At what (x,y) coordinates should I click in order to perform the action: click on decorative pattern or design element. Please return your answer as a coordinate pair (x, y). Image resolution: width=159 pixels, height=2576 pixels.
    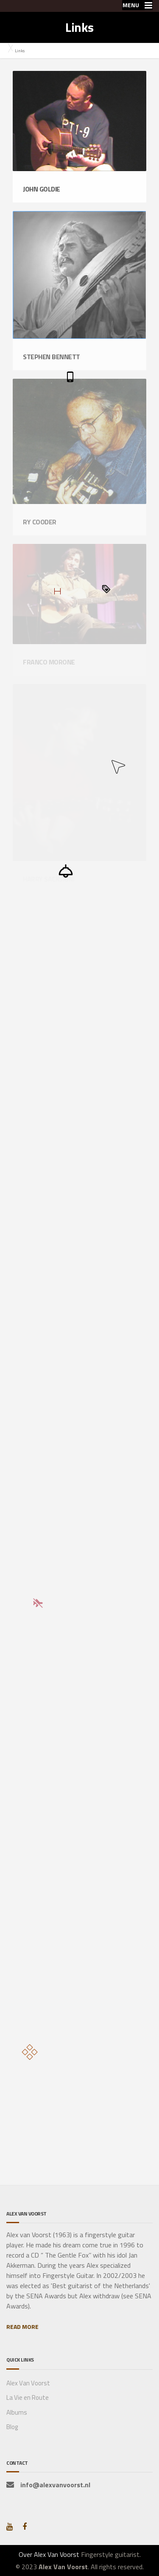
    Looking at the image, I should click on (30, 2052).